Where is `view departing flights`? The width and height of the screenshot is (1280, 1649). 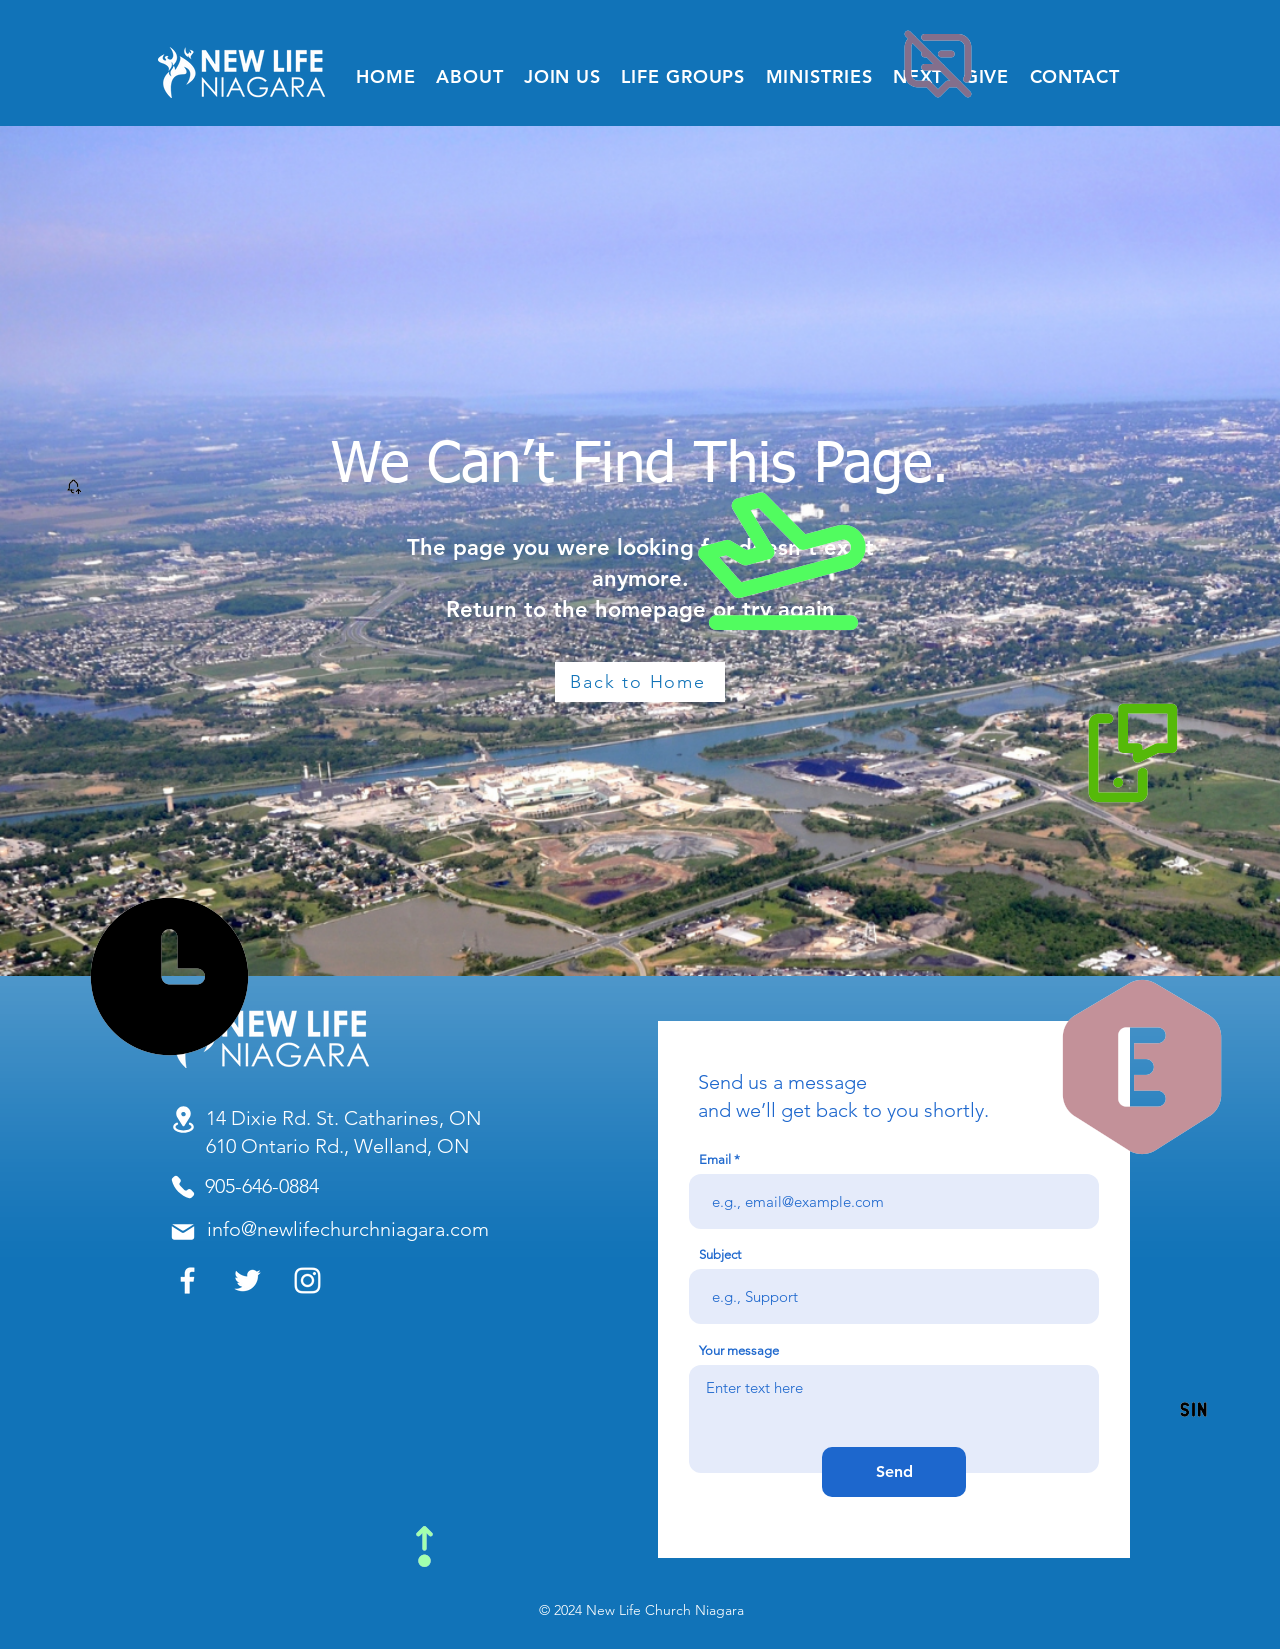
view departing flights is located at coordinates (783, 555).